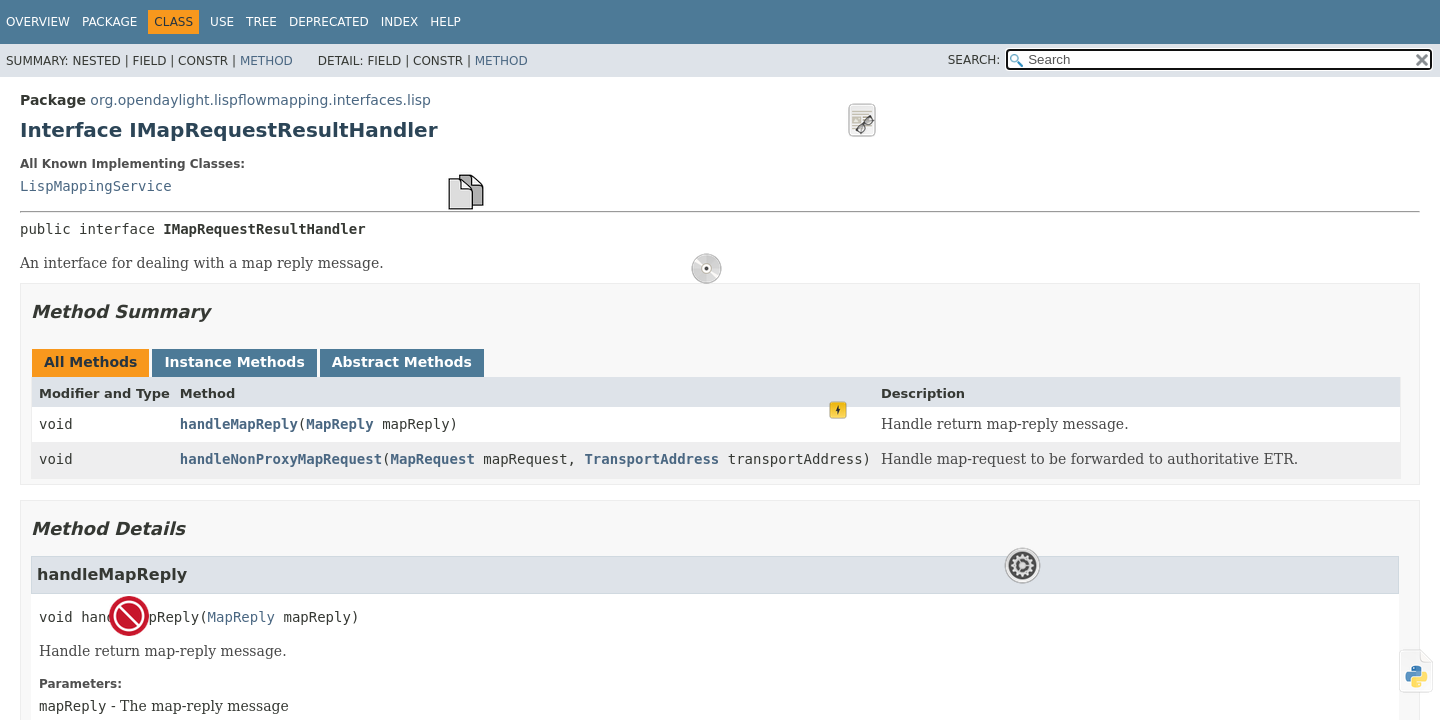  What do you see at coordinates (1022, 565) in the screenshot?
I see `view or edit file properties` at bounding box center [1022, 565].